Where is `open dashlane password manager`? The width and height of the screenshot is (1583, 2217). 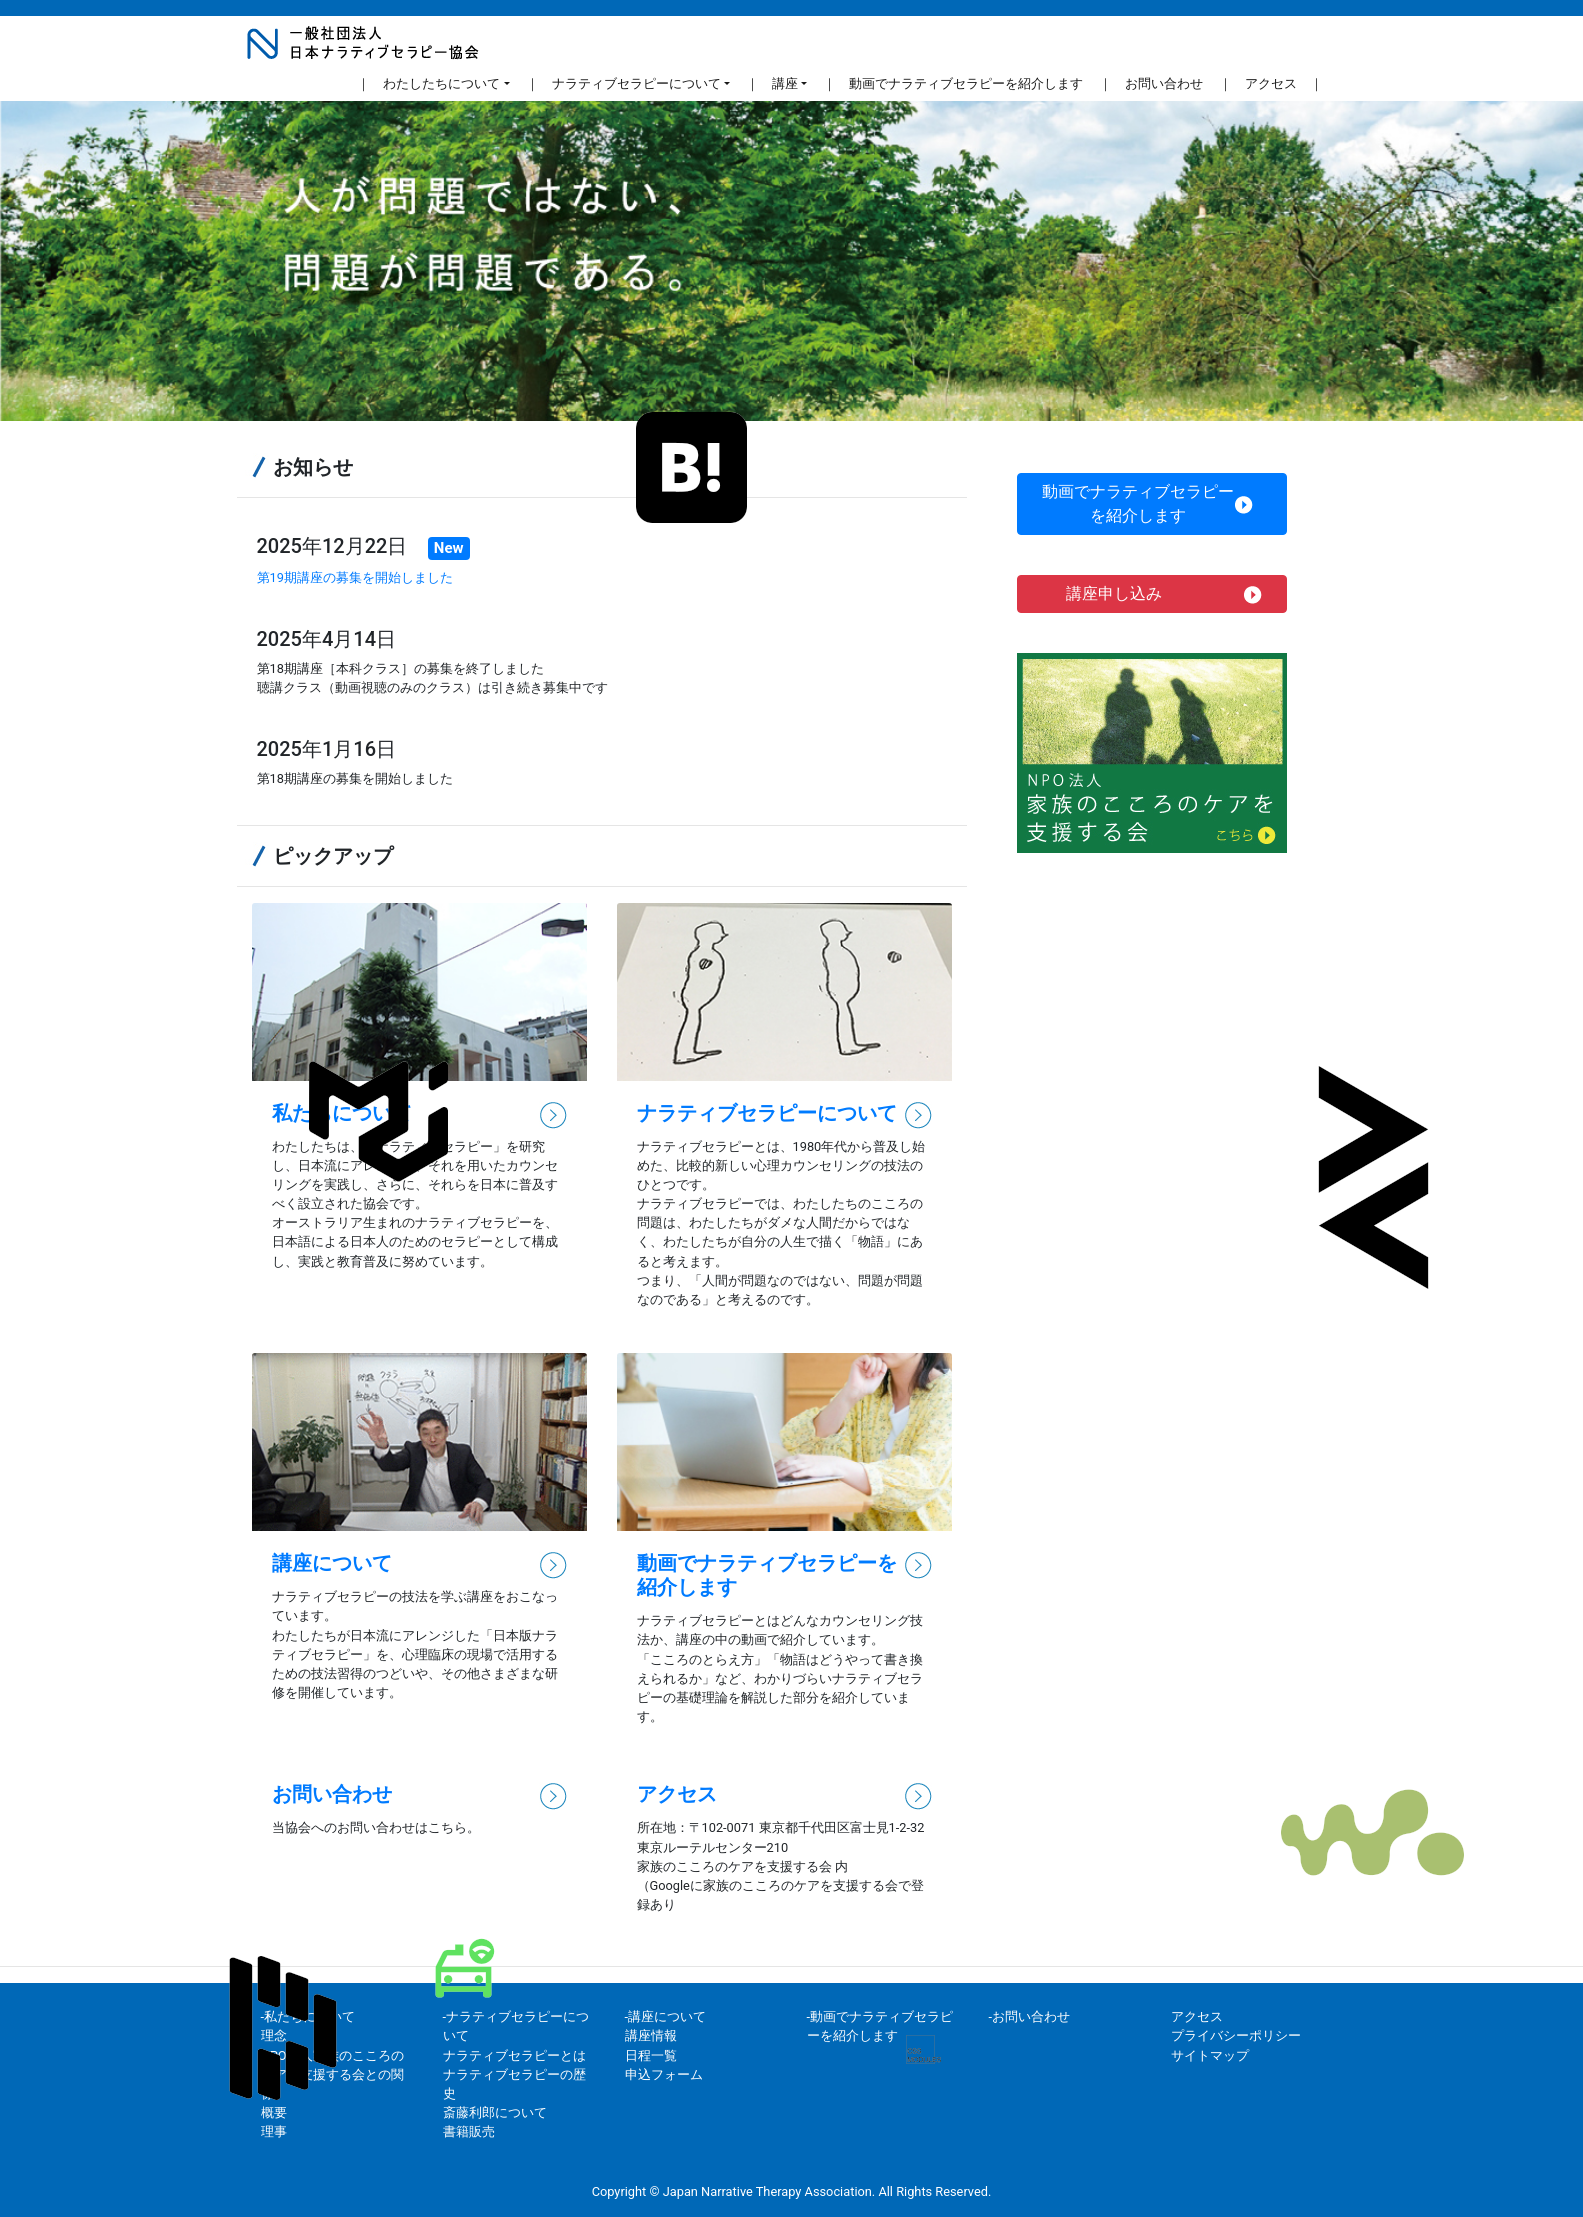 open dashlane password manager is located at coordinates (283, 2028).